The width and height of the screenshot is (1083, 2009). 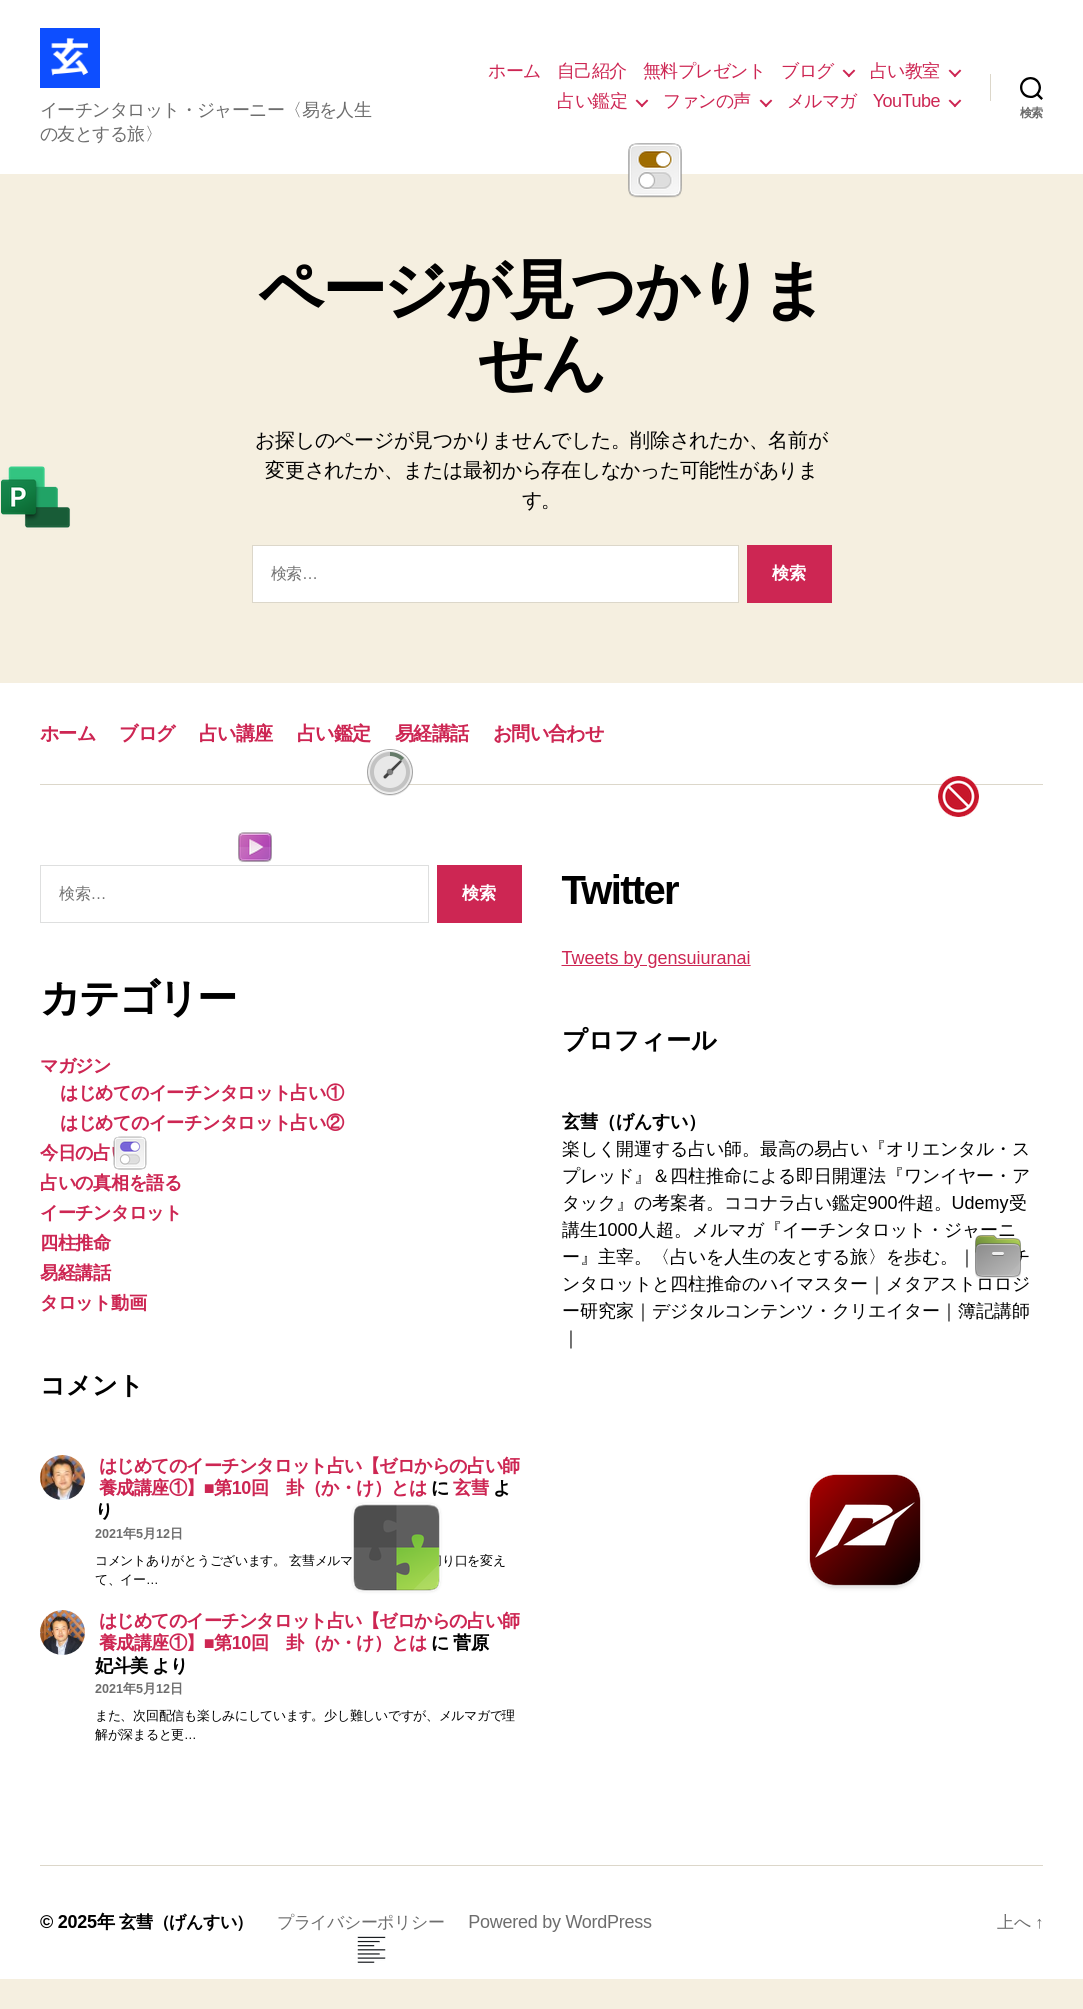 What do you see at coordinates (130, 1153) in the screenshot?
I see `open gnome tweaks to customize system settings` at bounding box center [130, 1153].